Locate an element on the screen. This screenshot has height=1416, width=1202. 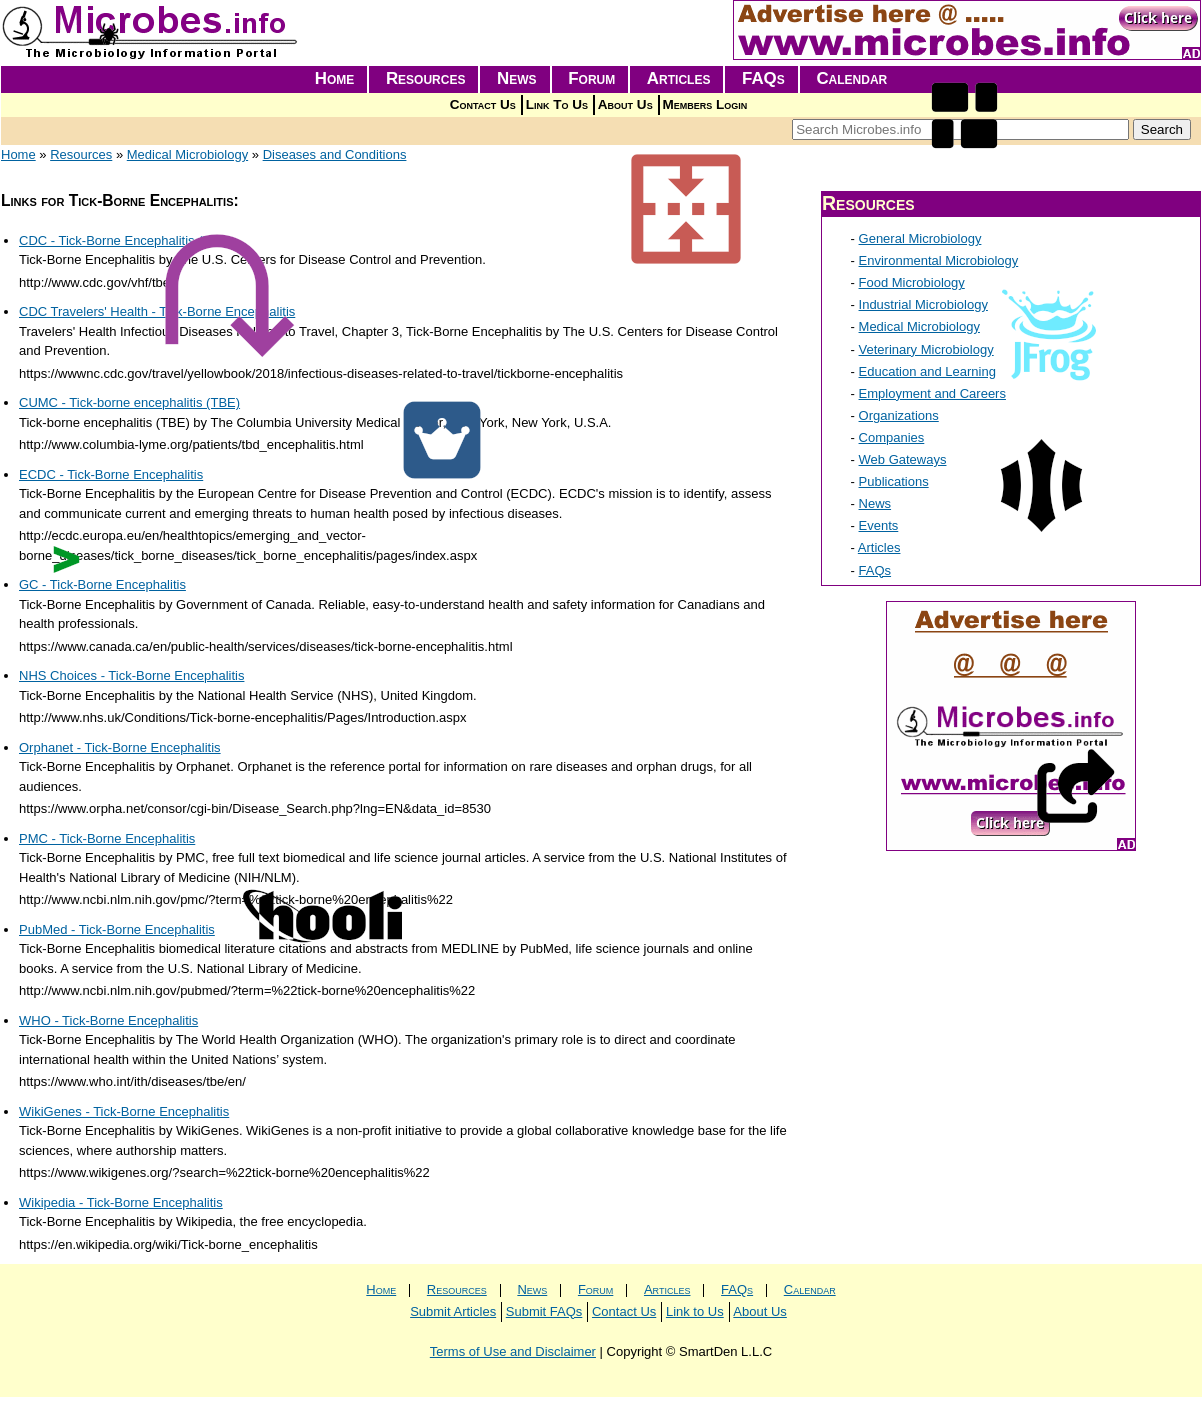
magic platform logo is located at coordinates (1041, 485).